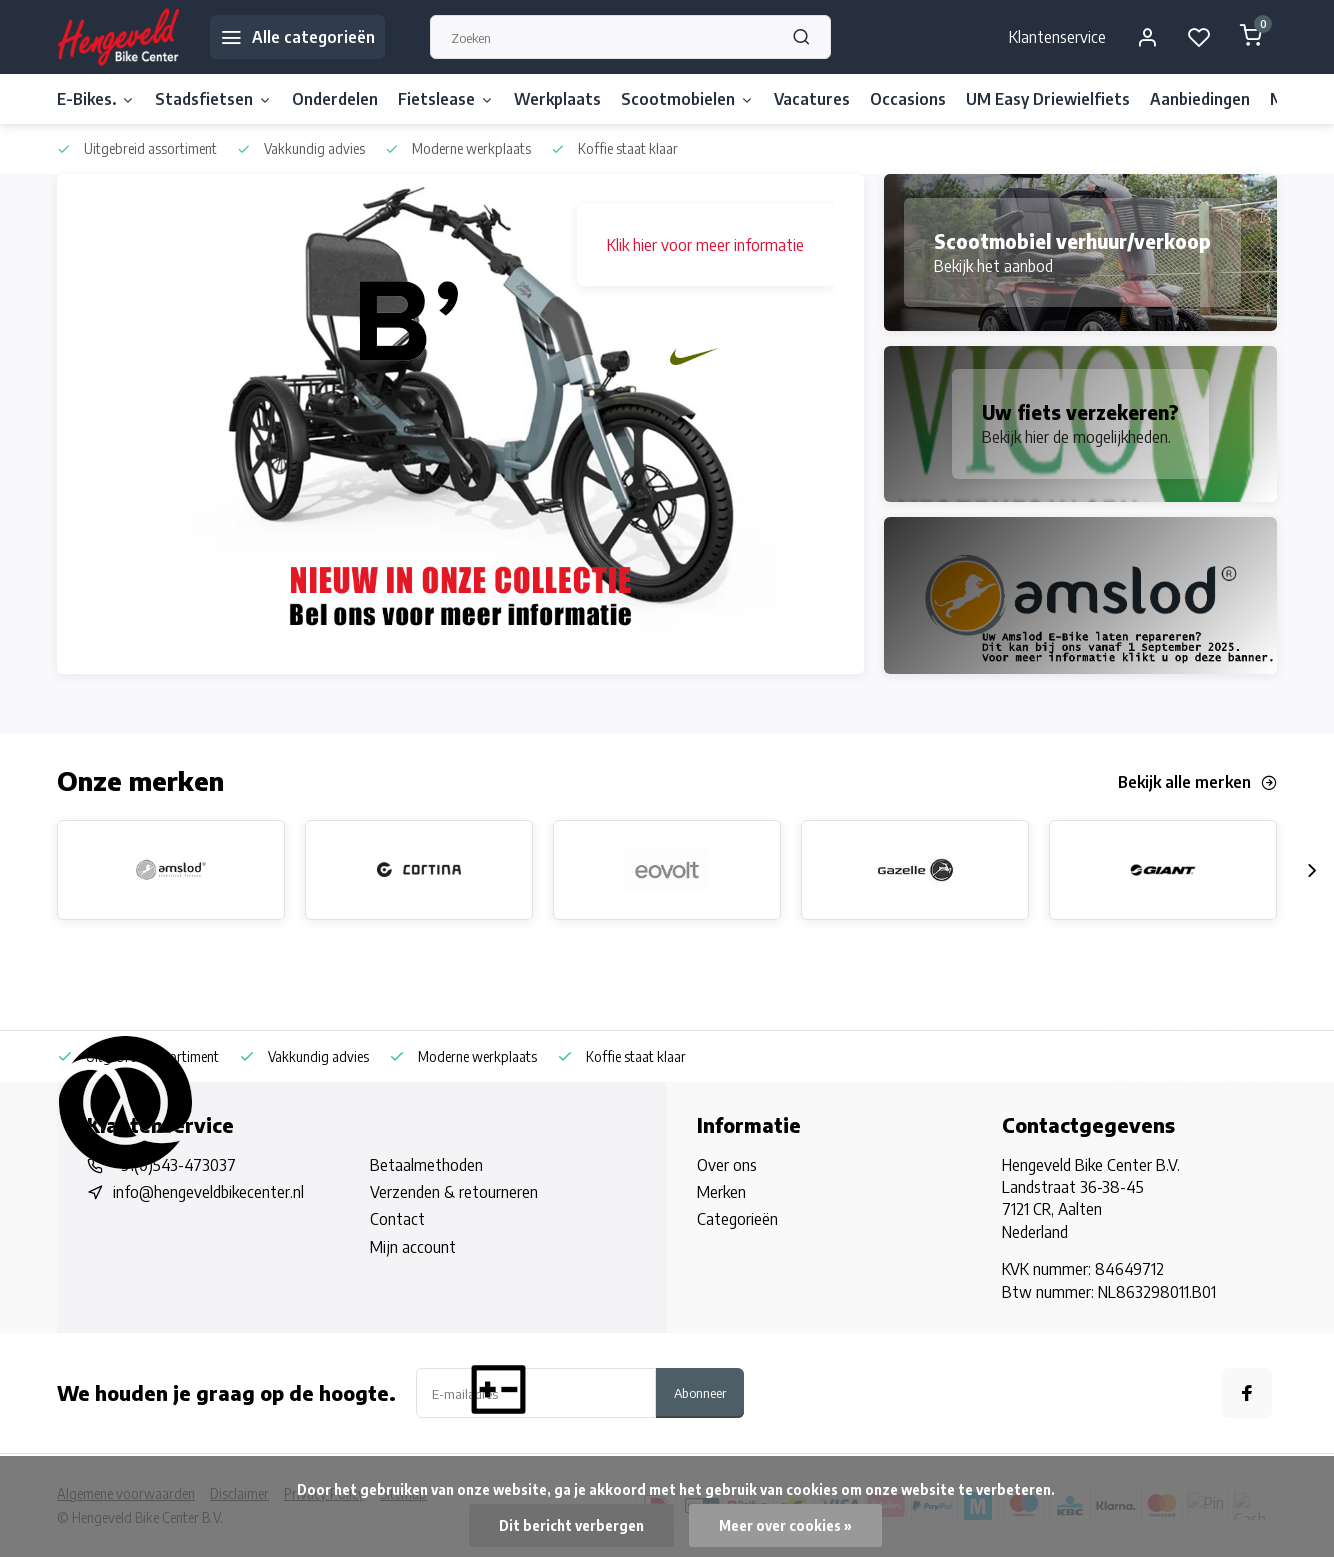 Image resolution: width=1334 pixels, height=1557 pixels. Describe the element at coordinates (498, 1389) in the screenshot. I see `adjust quantity or value up or down` at that location.